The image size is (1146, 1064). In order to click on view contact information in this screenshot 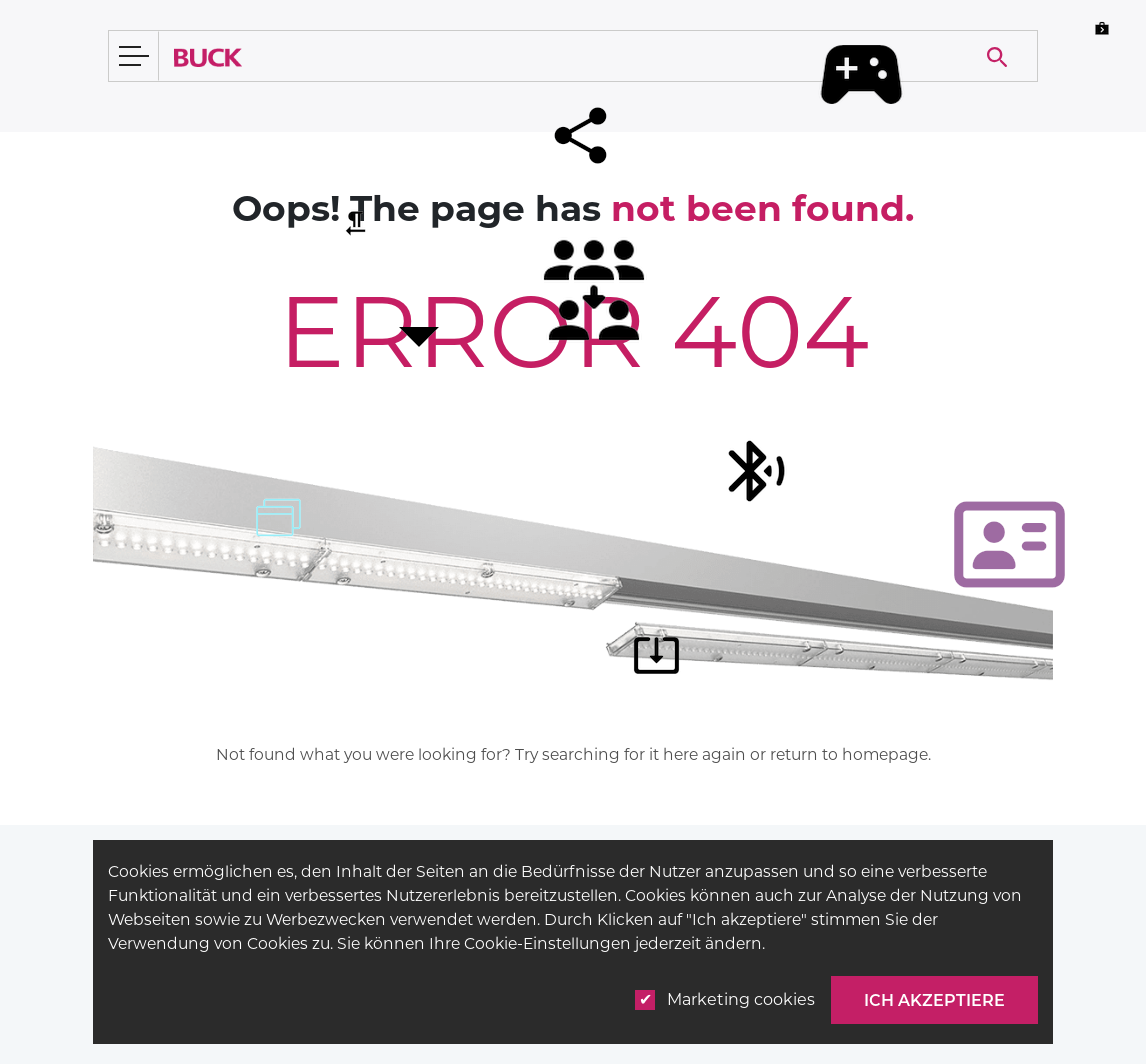, I will do `click(1009, 544)`.